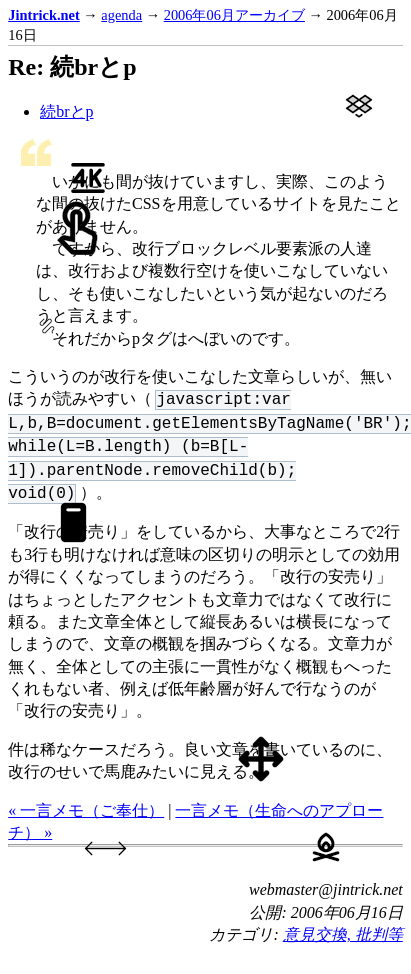  Describe the element at coordinates (77, 229) in the screenshot. I see `tap to interact with this element` at that location.